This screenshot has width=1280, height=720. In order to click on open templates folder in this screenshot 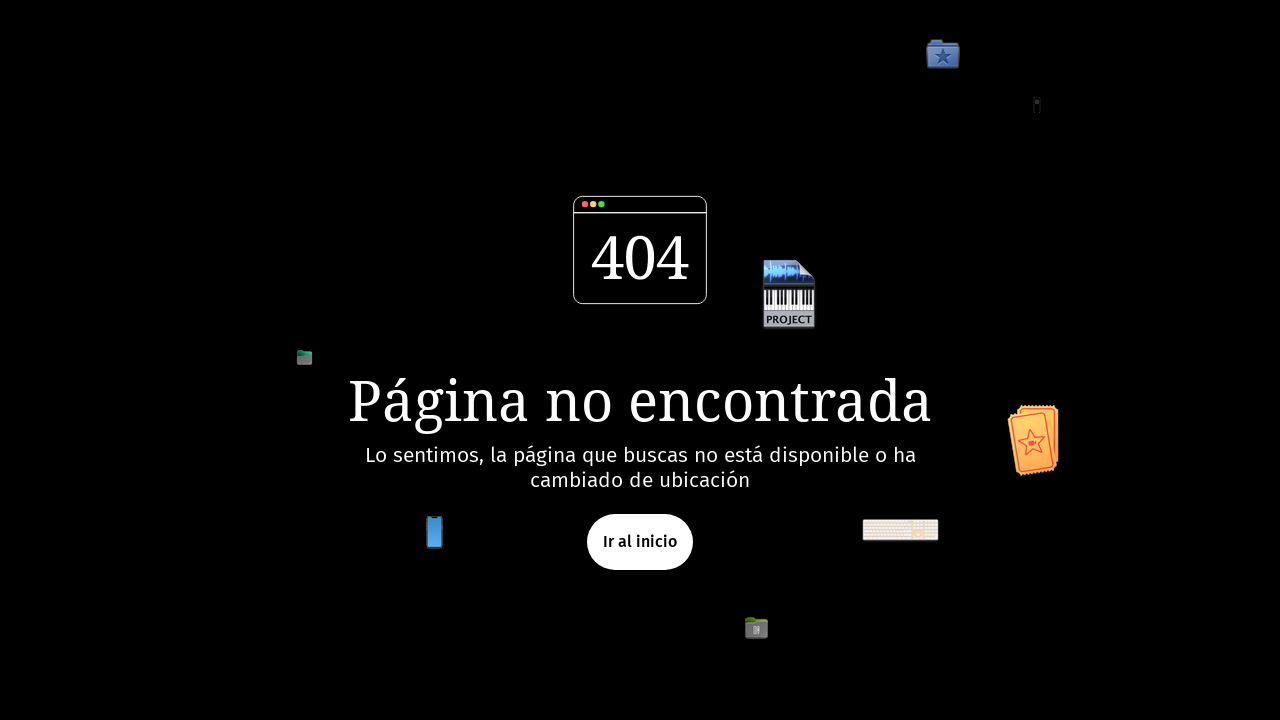, I will do `click(756, 627)`.